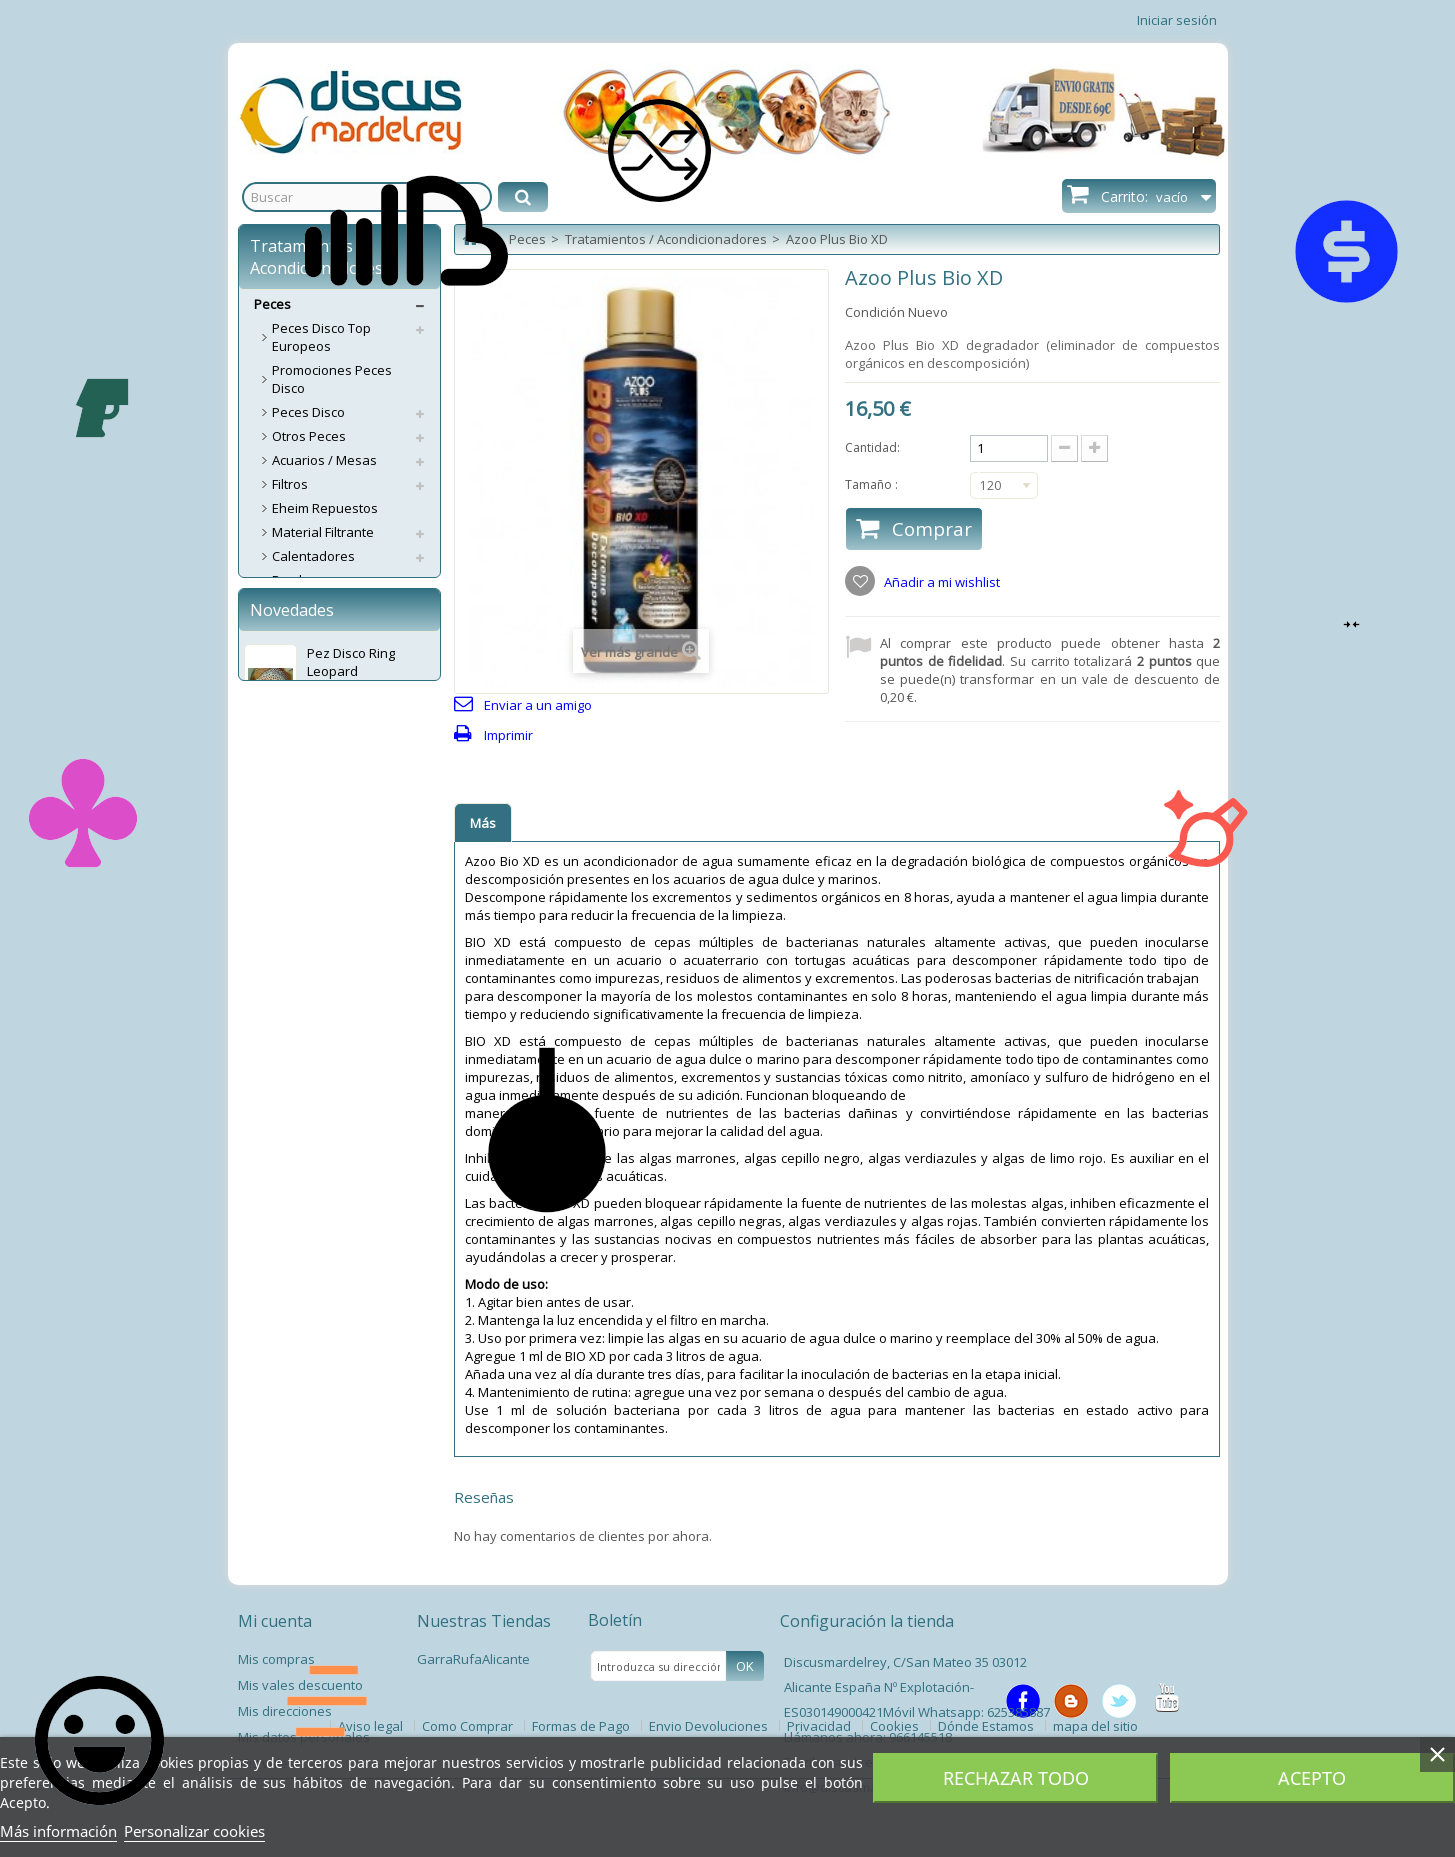  Describe the element at coordinates (83, 813) in the screenshot. I see `represents the clubs suit in a card game app` at that location.